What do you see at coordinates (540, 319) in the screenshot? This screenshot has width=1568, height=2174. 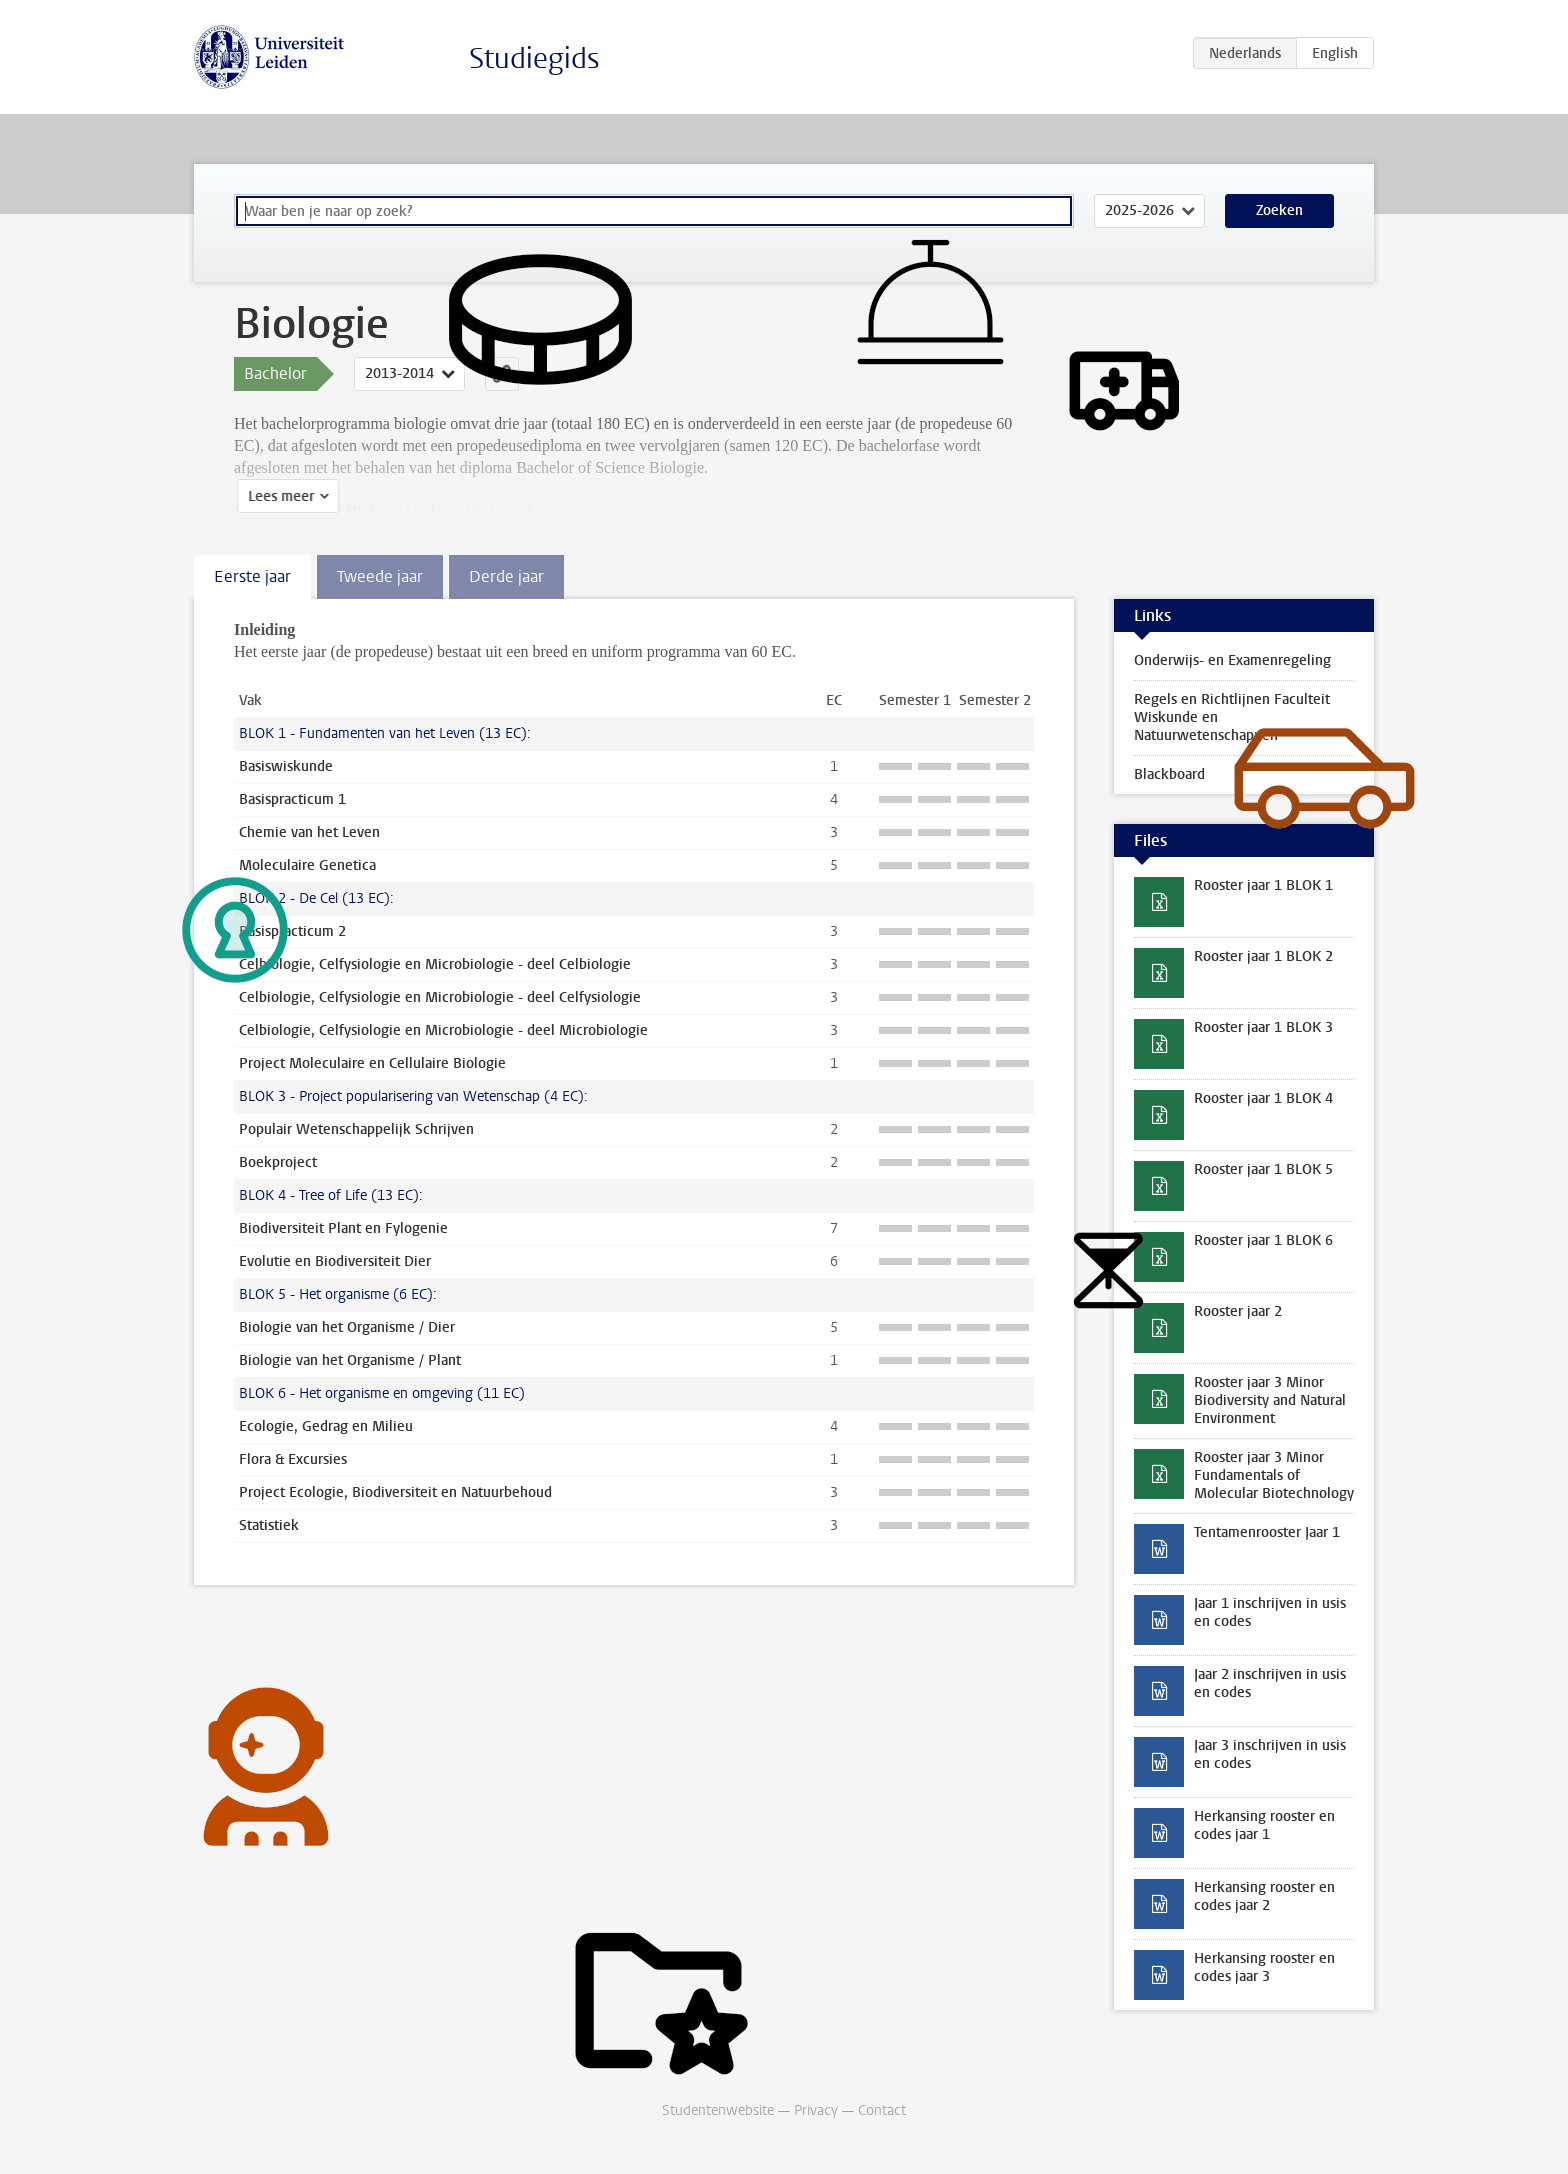 I see `view your coin balance or currency` at bounding box center [540, 319].